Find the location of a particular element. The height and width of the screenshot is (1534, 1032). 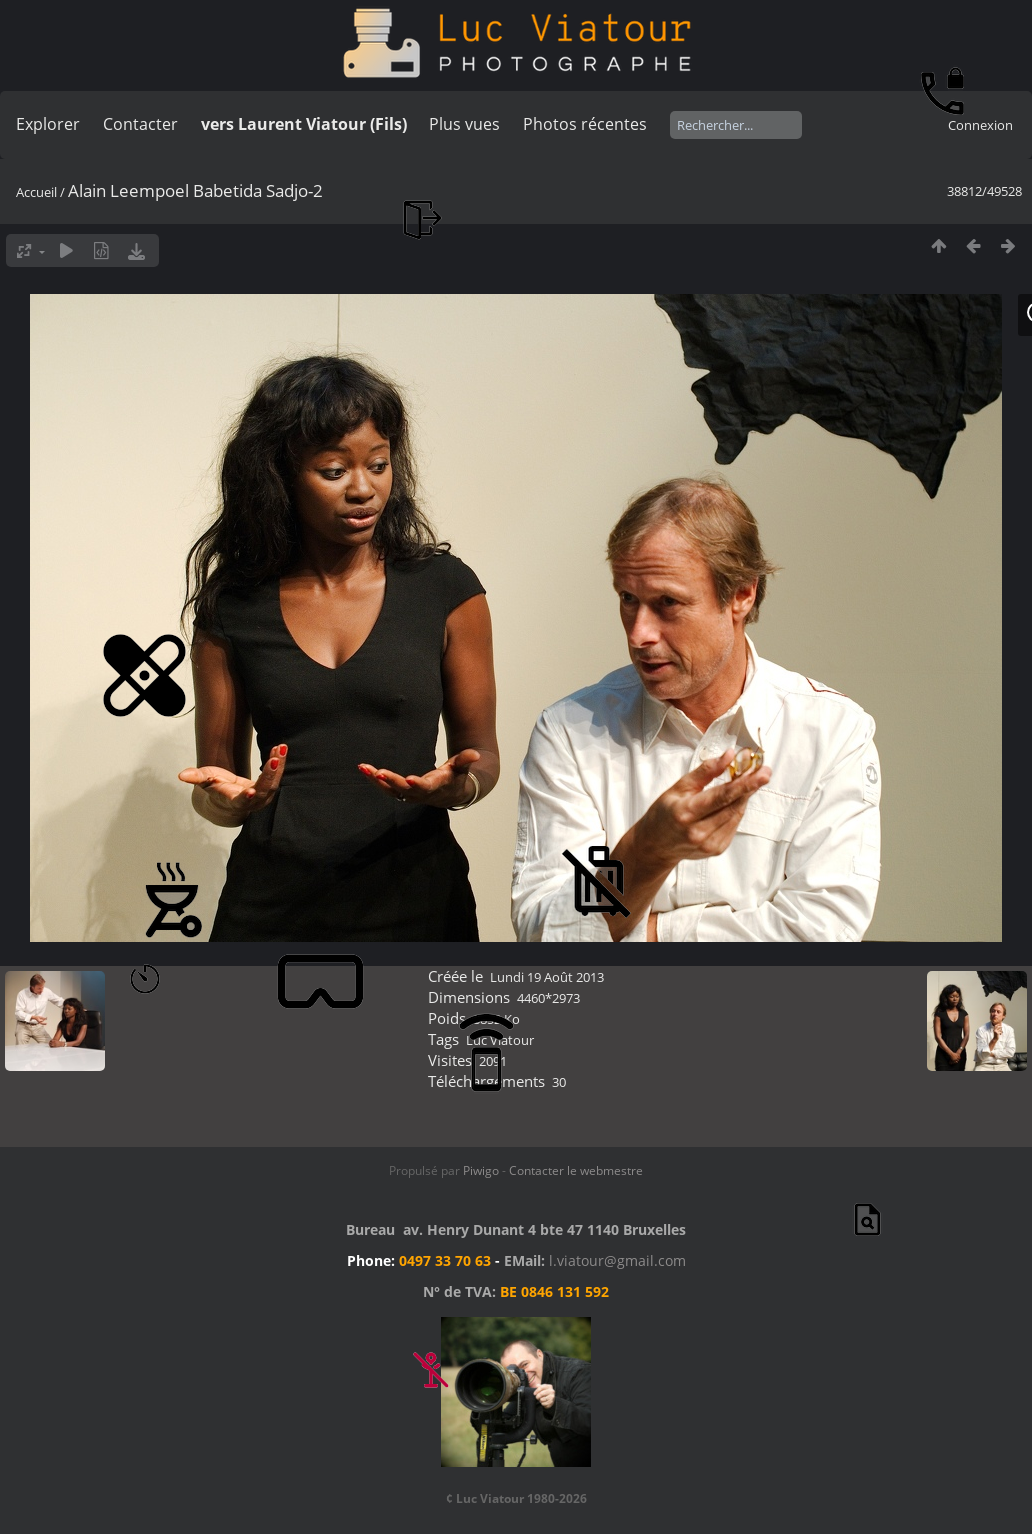

sign out of your account is located at coordinates (421, 218).